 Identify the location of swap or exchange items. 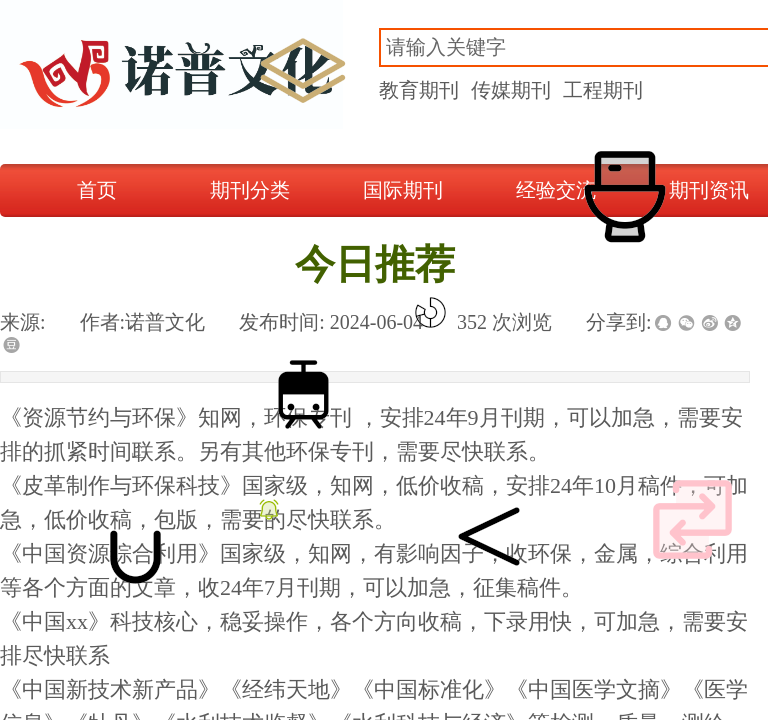
(692, 519).